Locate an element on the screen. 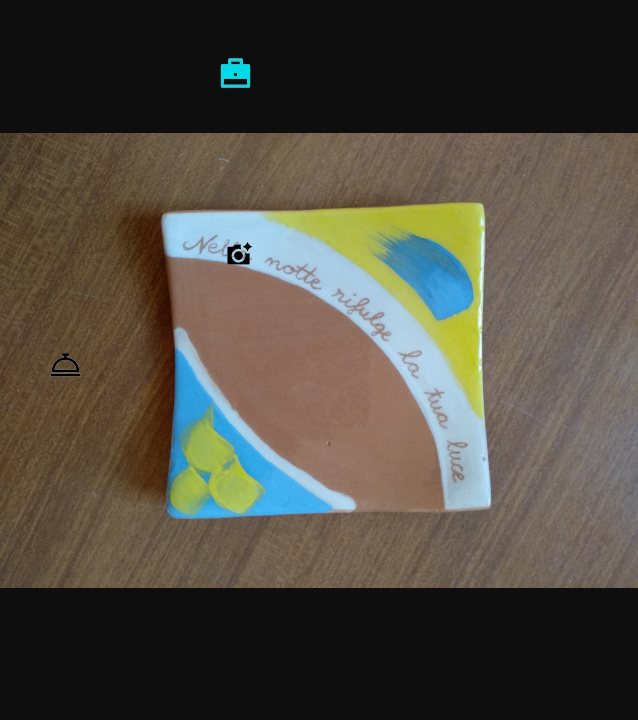 The width and height of the screenshot is (638, 720). access AI-powered camera features is located at coordinates (238, 254).